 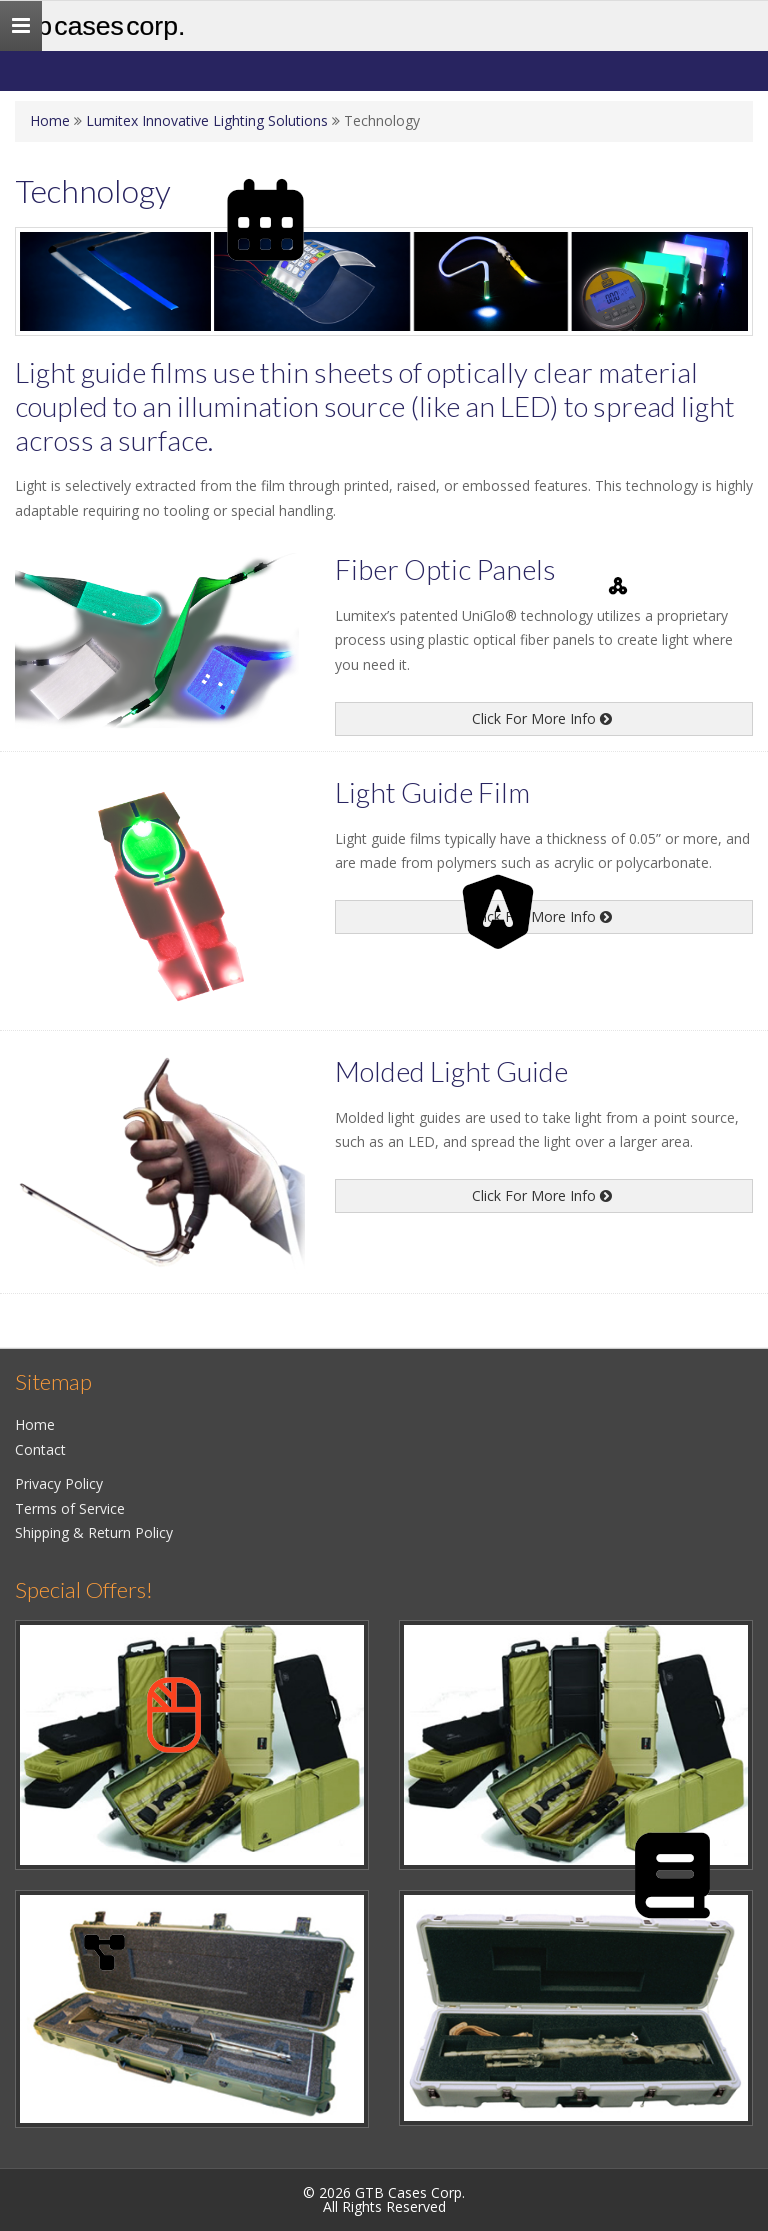 What do you see at coordinates (498, 912) in the screenshot?
I see `angular framework logo` at bounding box center [498, 912].